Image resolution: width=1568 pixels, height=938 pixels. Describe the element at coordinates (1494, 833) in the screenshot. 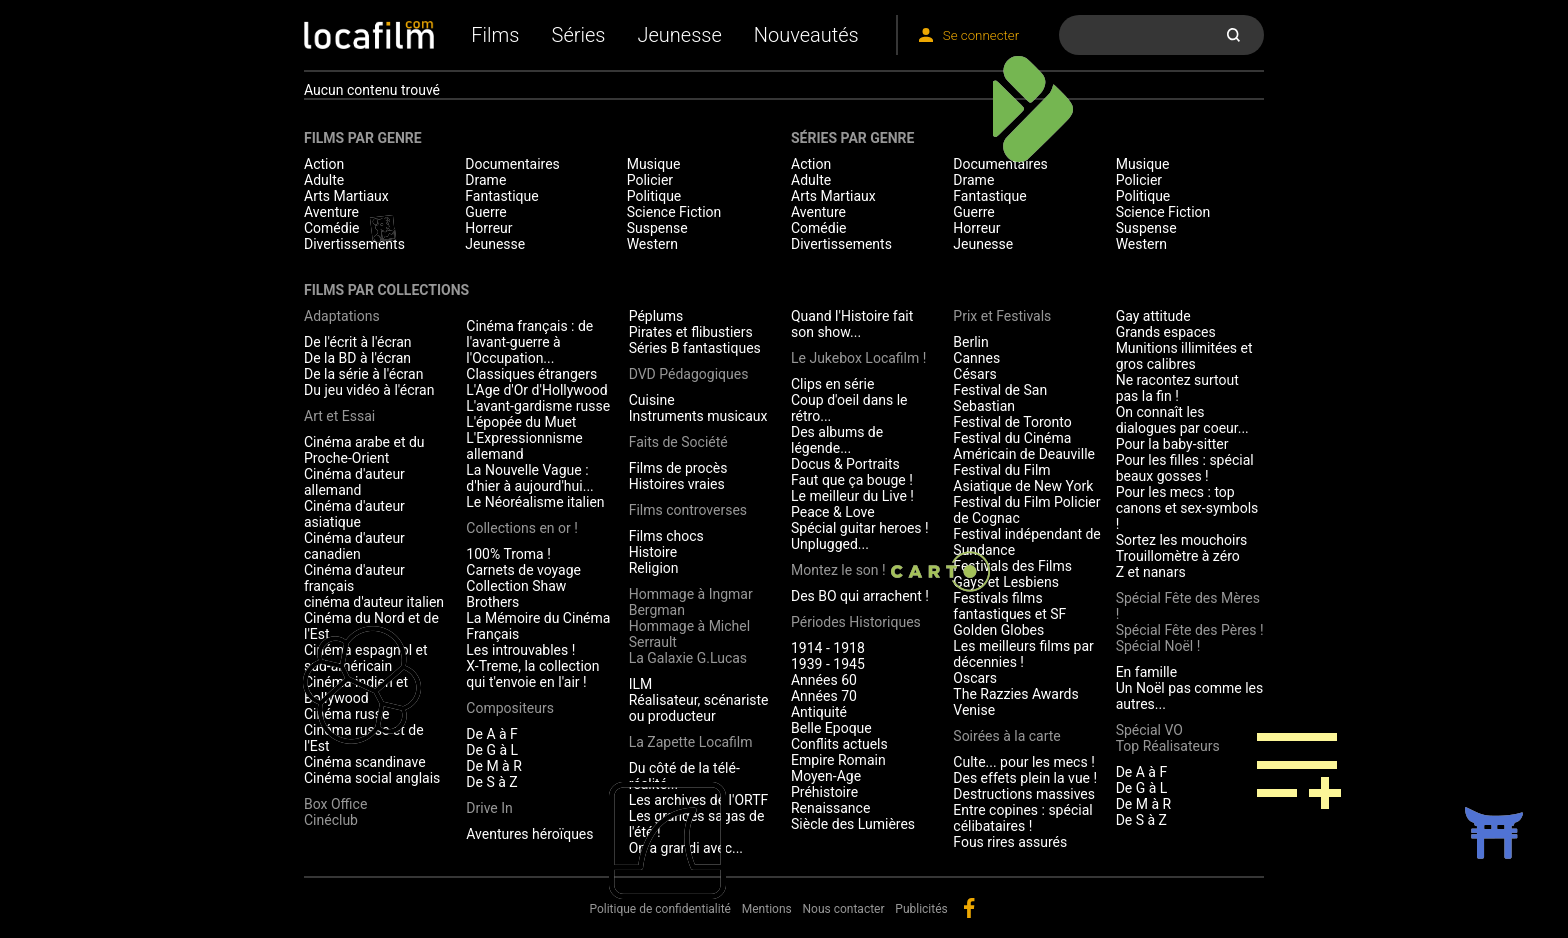

I see `jinja templating engine logo` at that location.